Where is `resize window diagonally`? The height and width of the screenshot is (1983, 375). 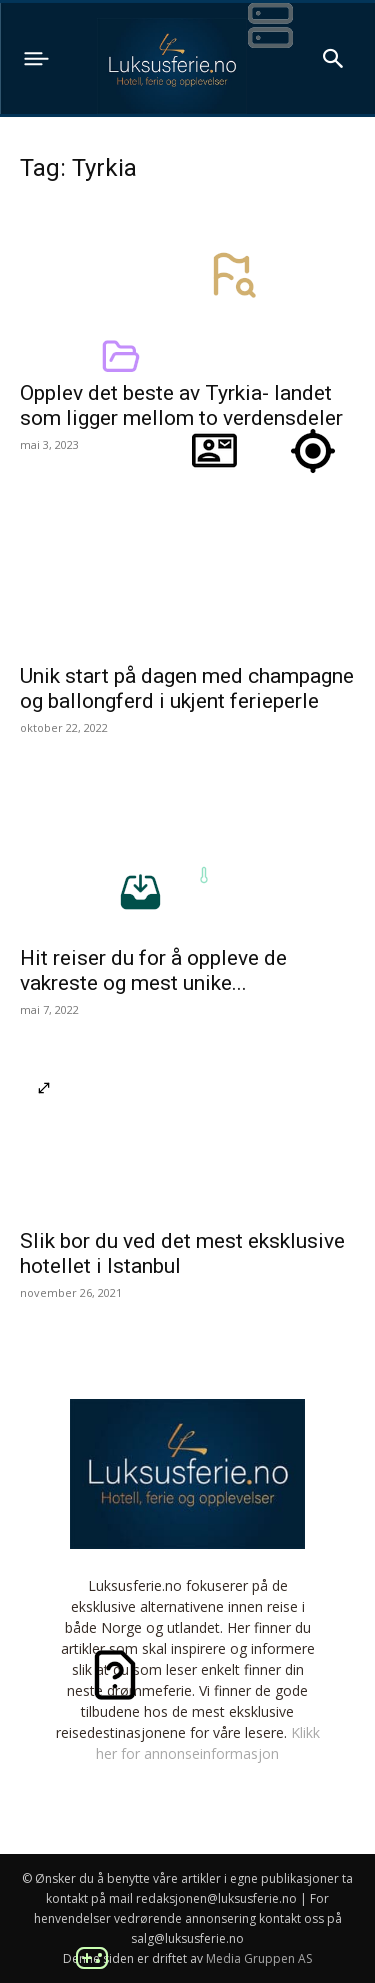
resize window diagonally is located at coordinates (44, 1088).